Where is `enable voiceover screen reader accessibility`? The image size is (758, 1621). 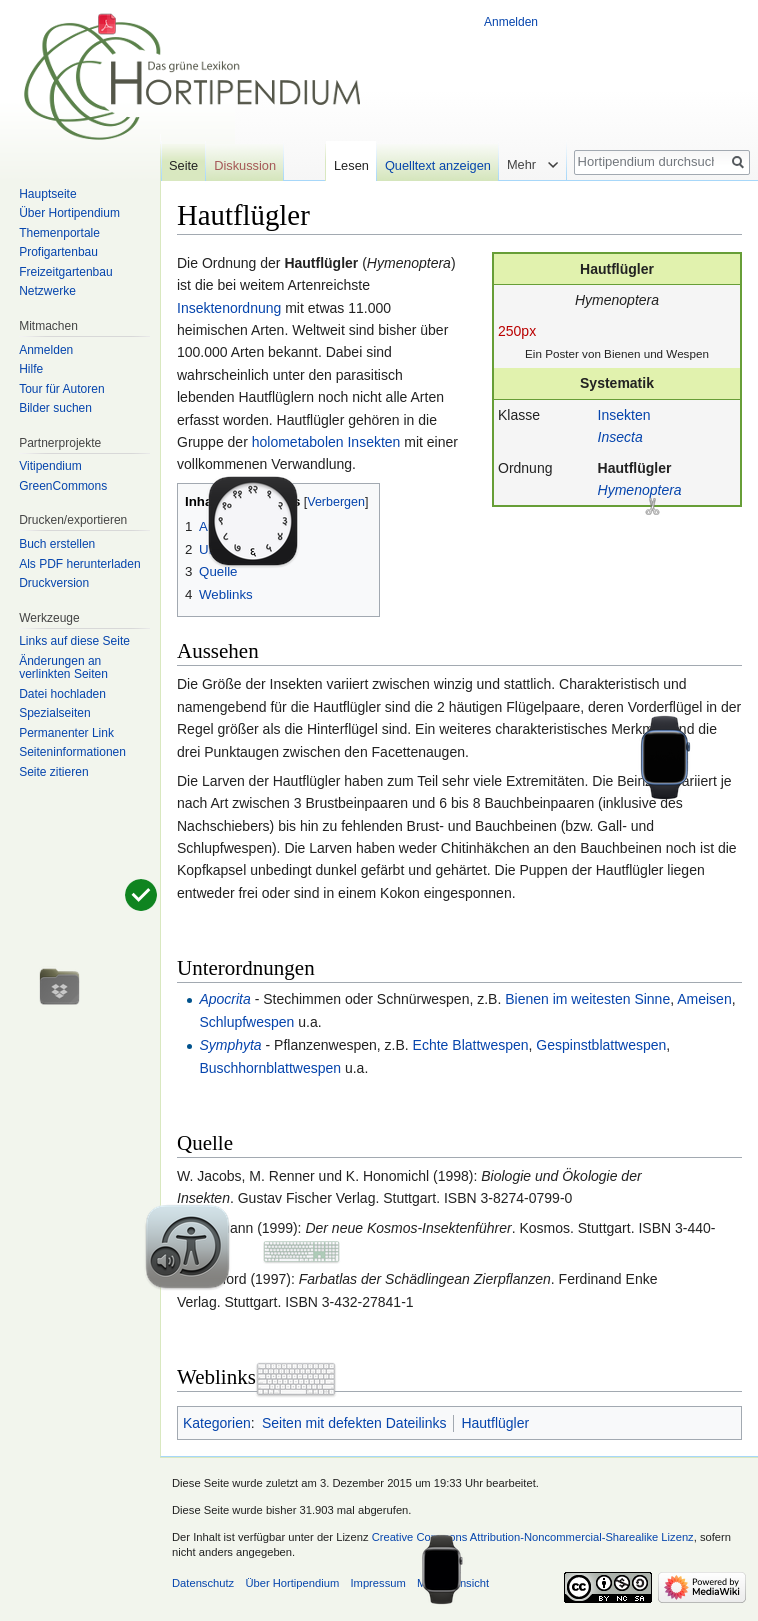
enable voiceover screen reader accessibility is located at coordinates (187, 1246).